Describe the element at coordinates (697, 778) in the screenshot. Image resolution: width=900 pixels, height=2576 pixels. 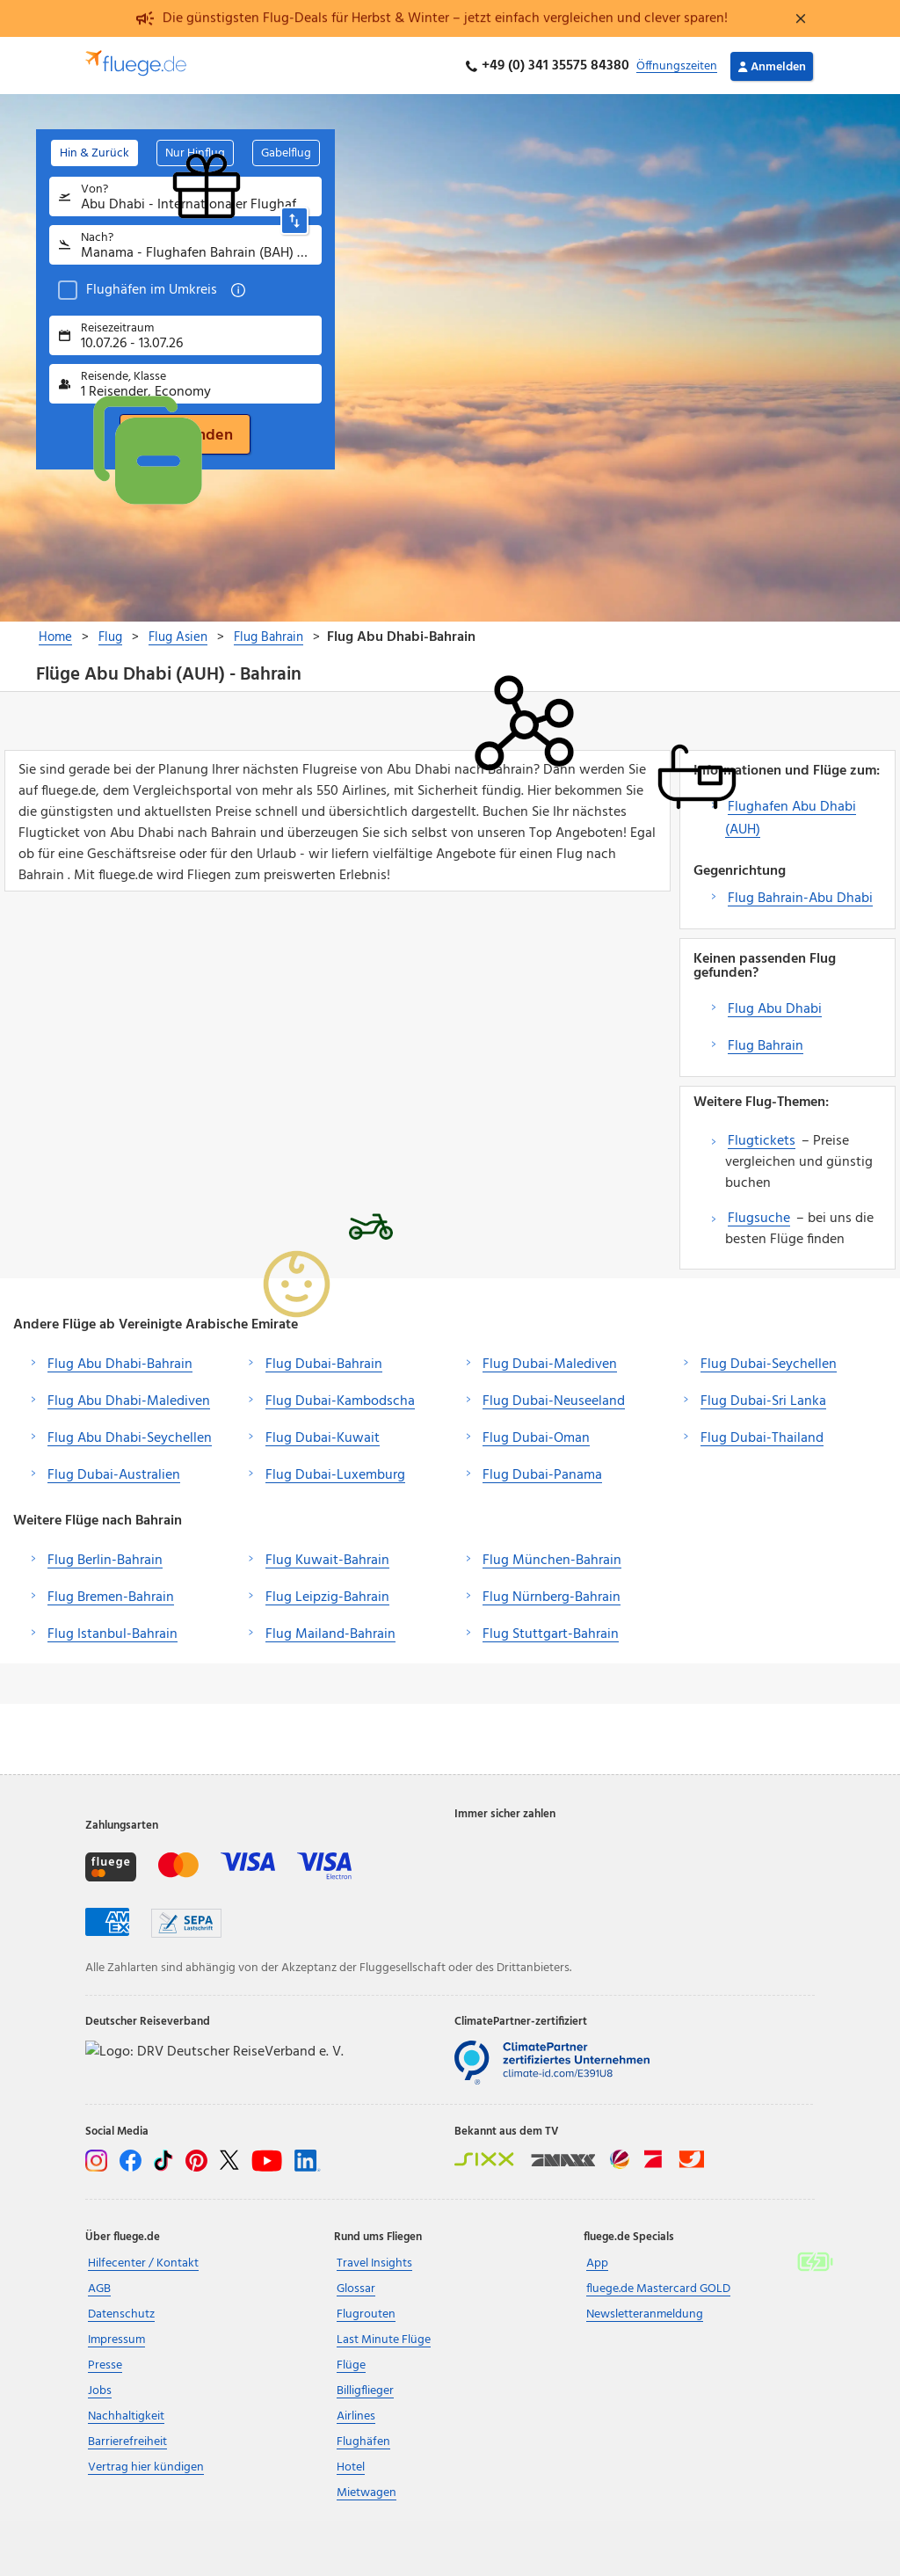
I see `indicates bathroom amenities available` at that location.